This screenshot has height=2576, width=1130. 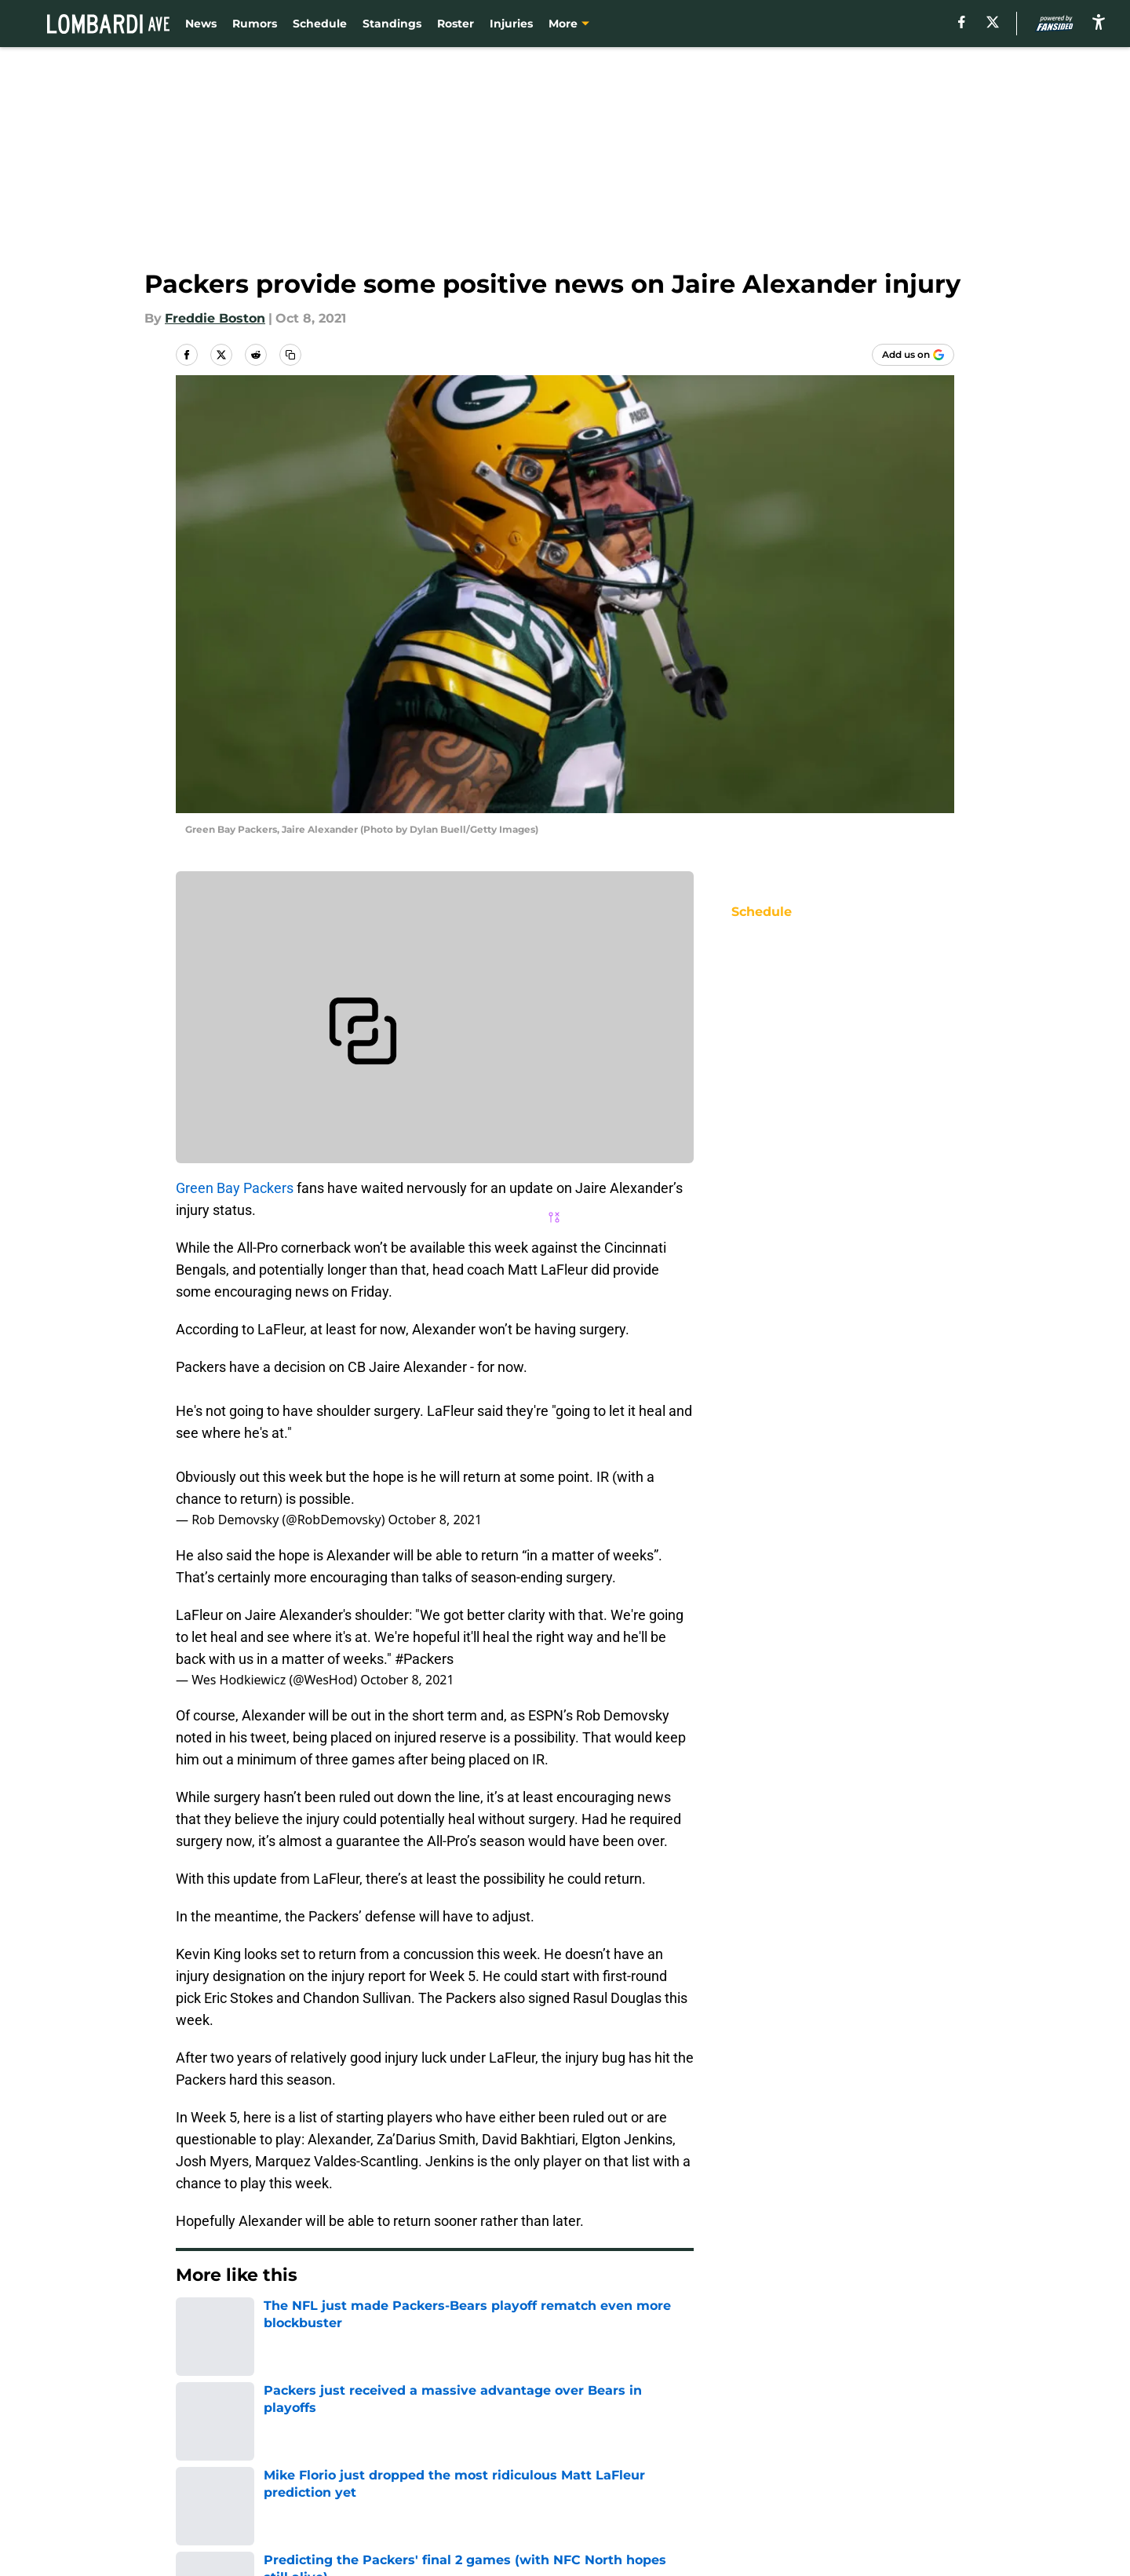 What do you see at coordinates (363, 1031) in the screenshot?
I see `exclude overlapping areas in a selection` at bounding box center [363, 1031].